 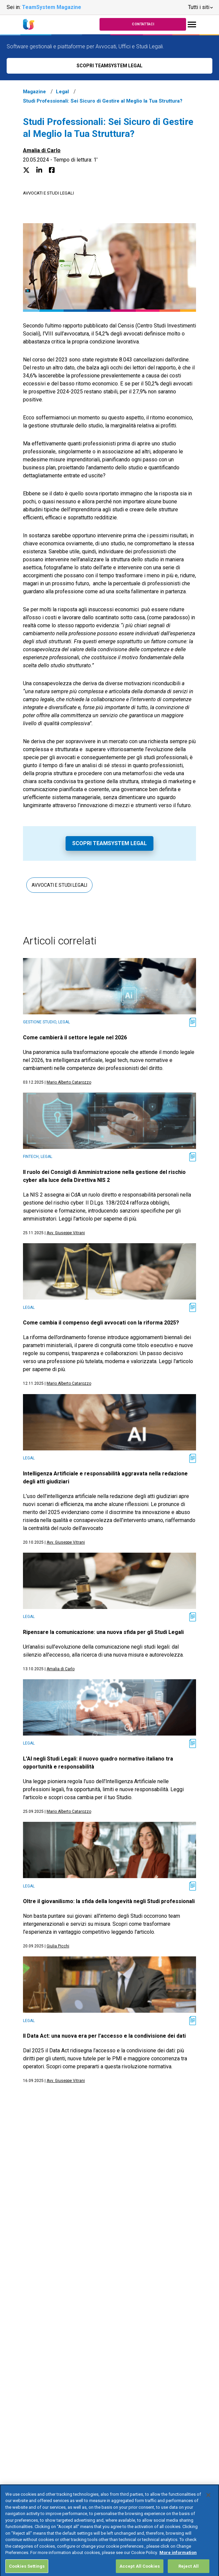 I want to click on open dart project folder, so click(x=28, y=290).